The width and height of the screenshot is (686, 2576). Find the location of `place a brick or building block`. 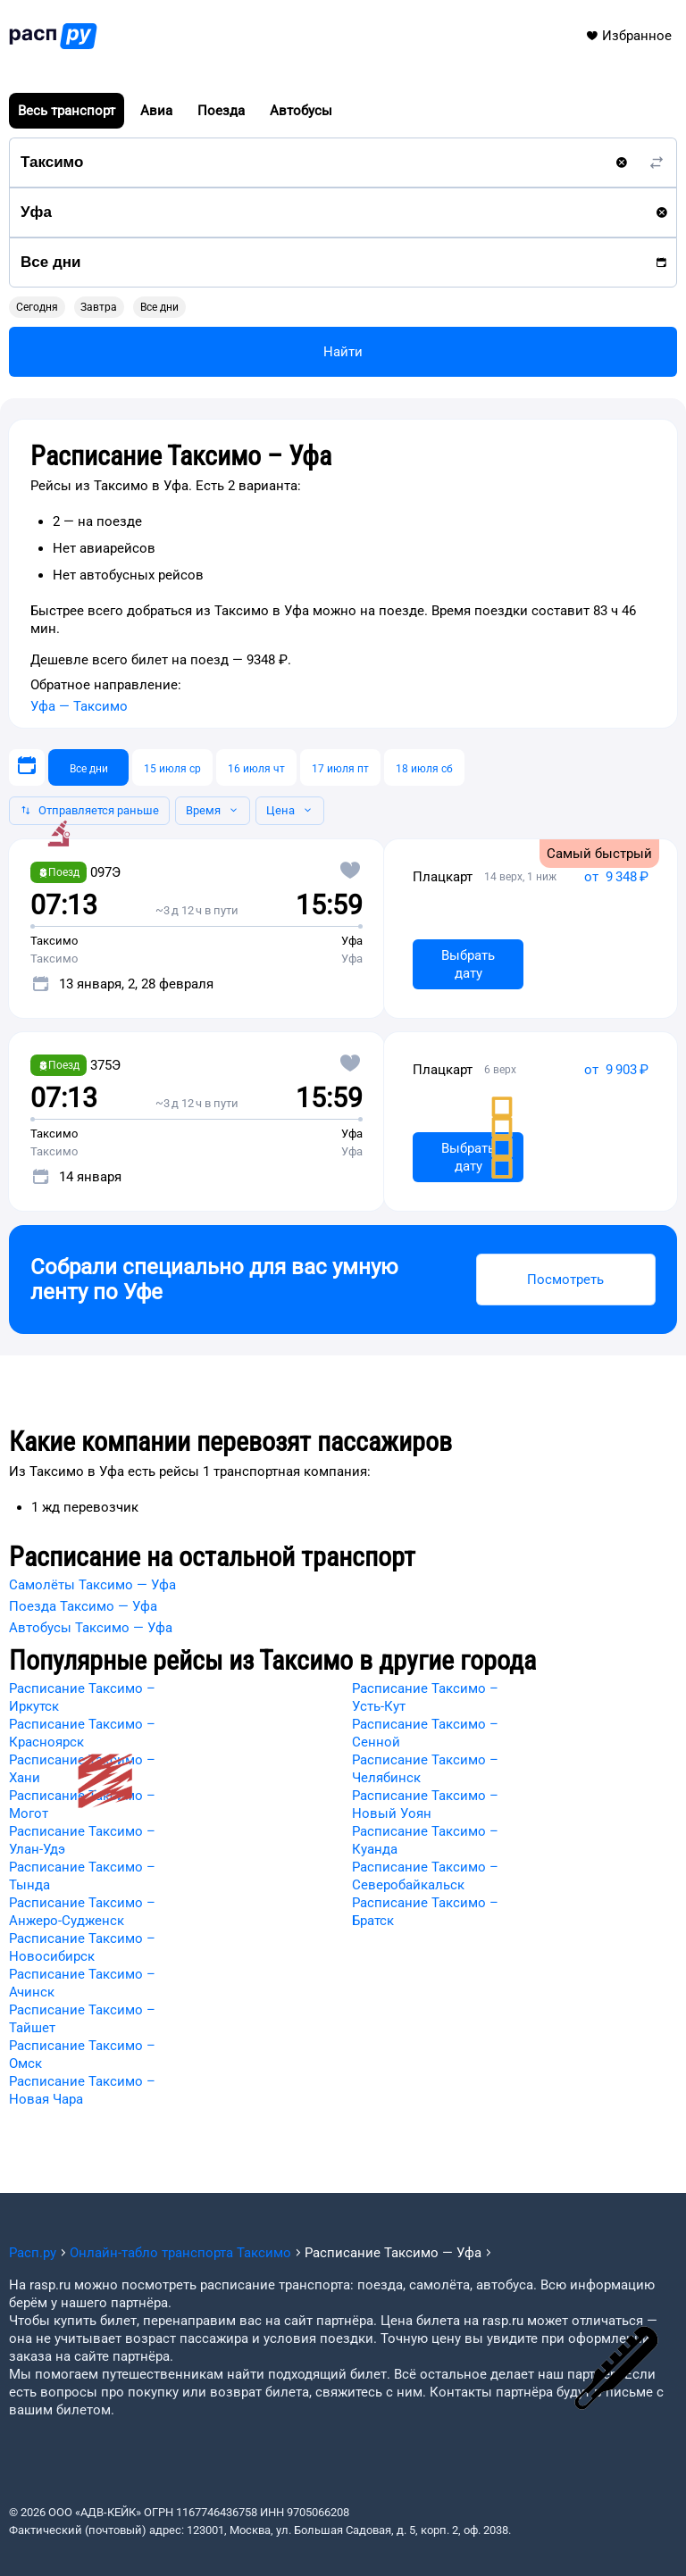

place a brick or building block is located at coordinates (502, 1138).